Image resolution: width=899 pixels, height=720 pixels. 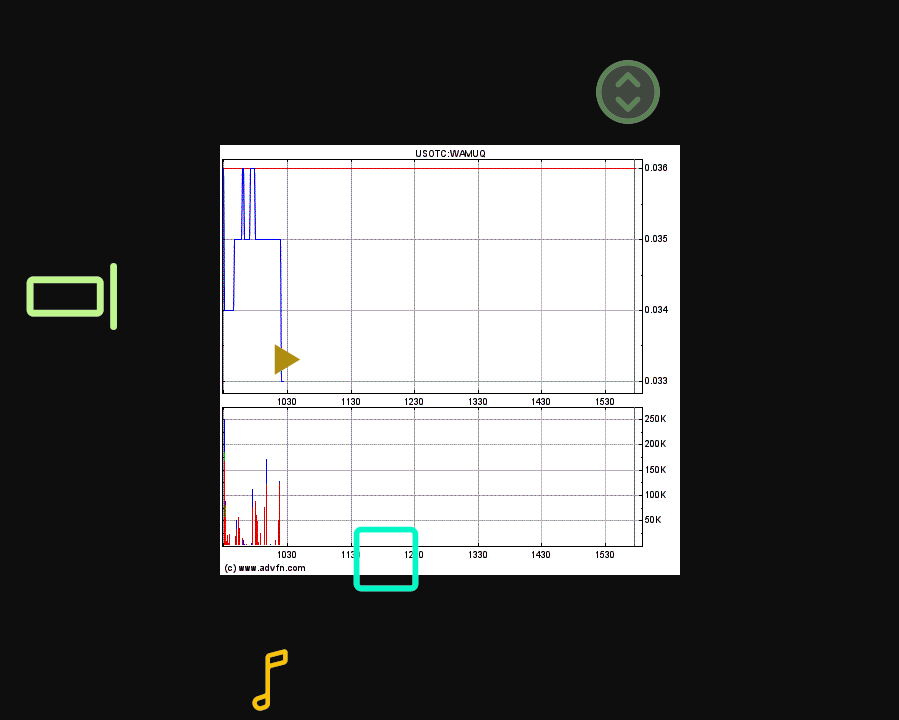 I want to click on start playing media, so click(x=287, y=359).